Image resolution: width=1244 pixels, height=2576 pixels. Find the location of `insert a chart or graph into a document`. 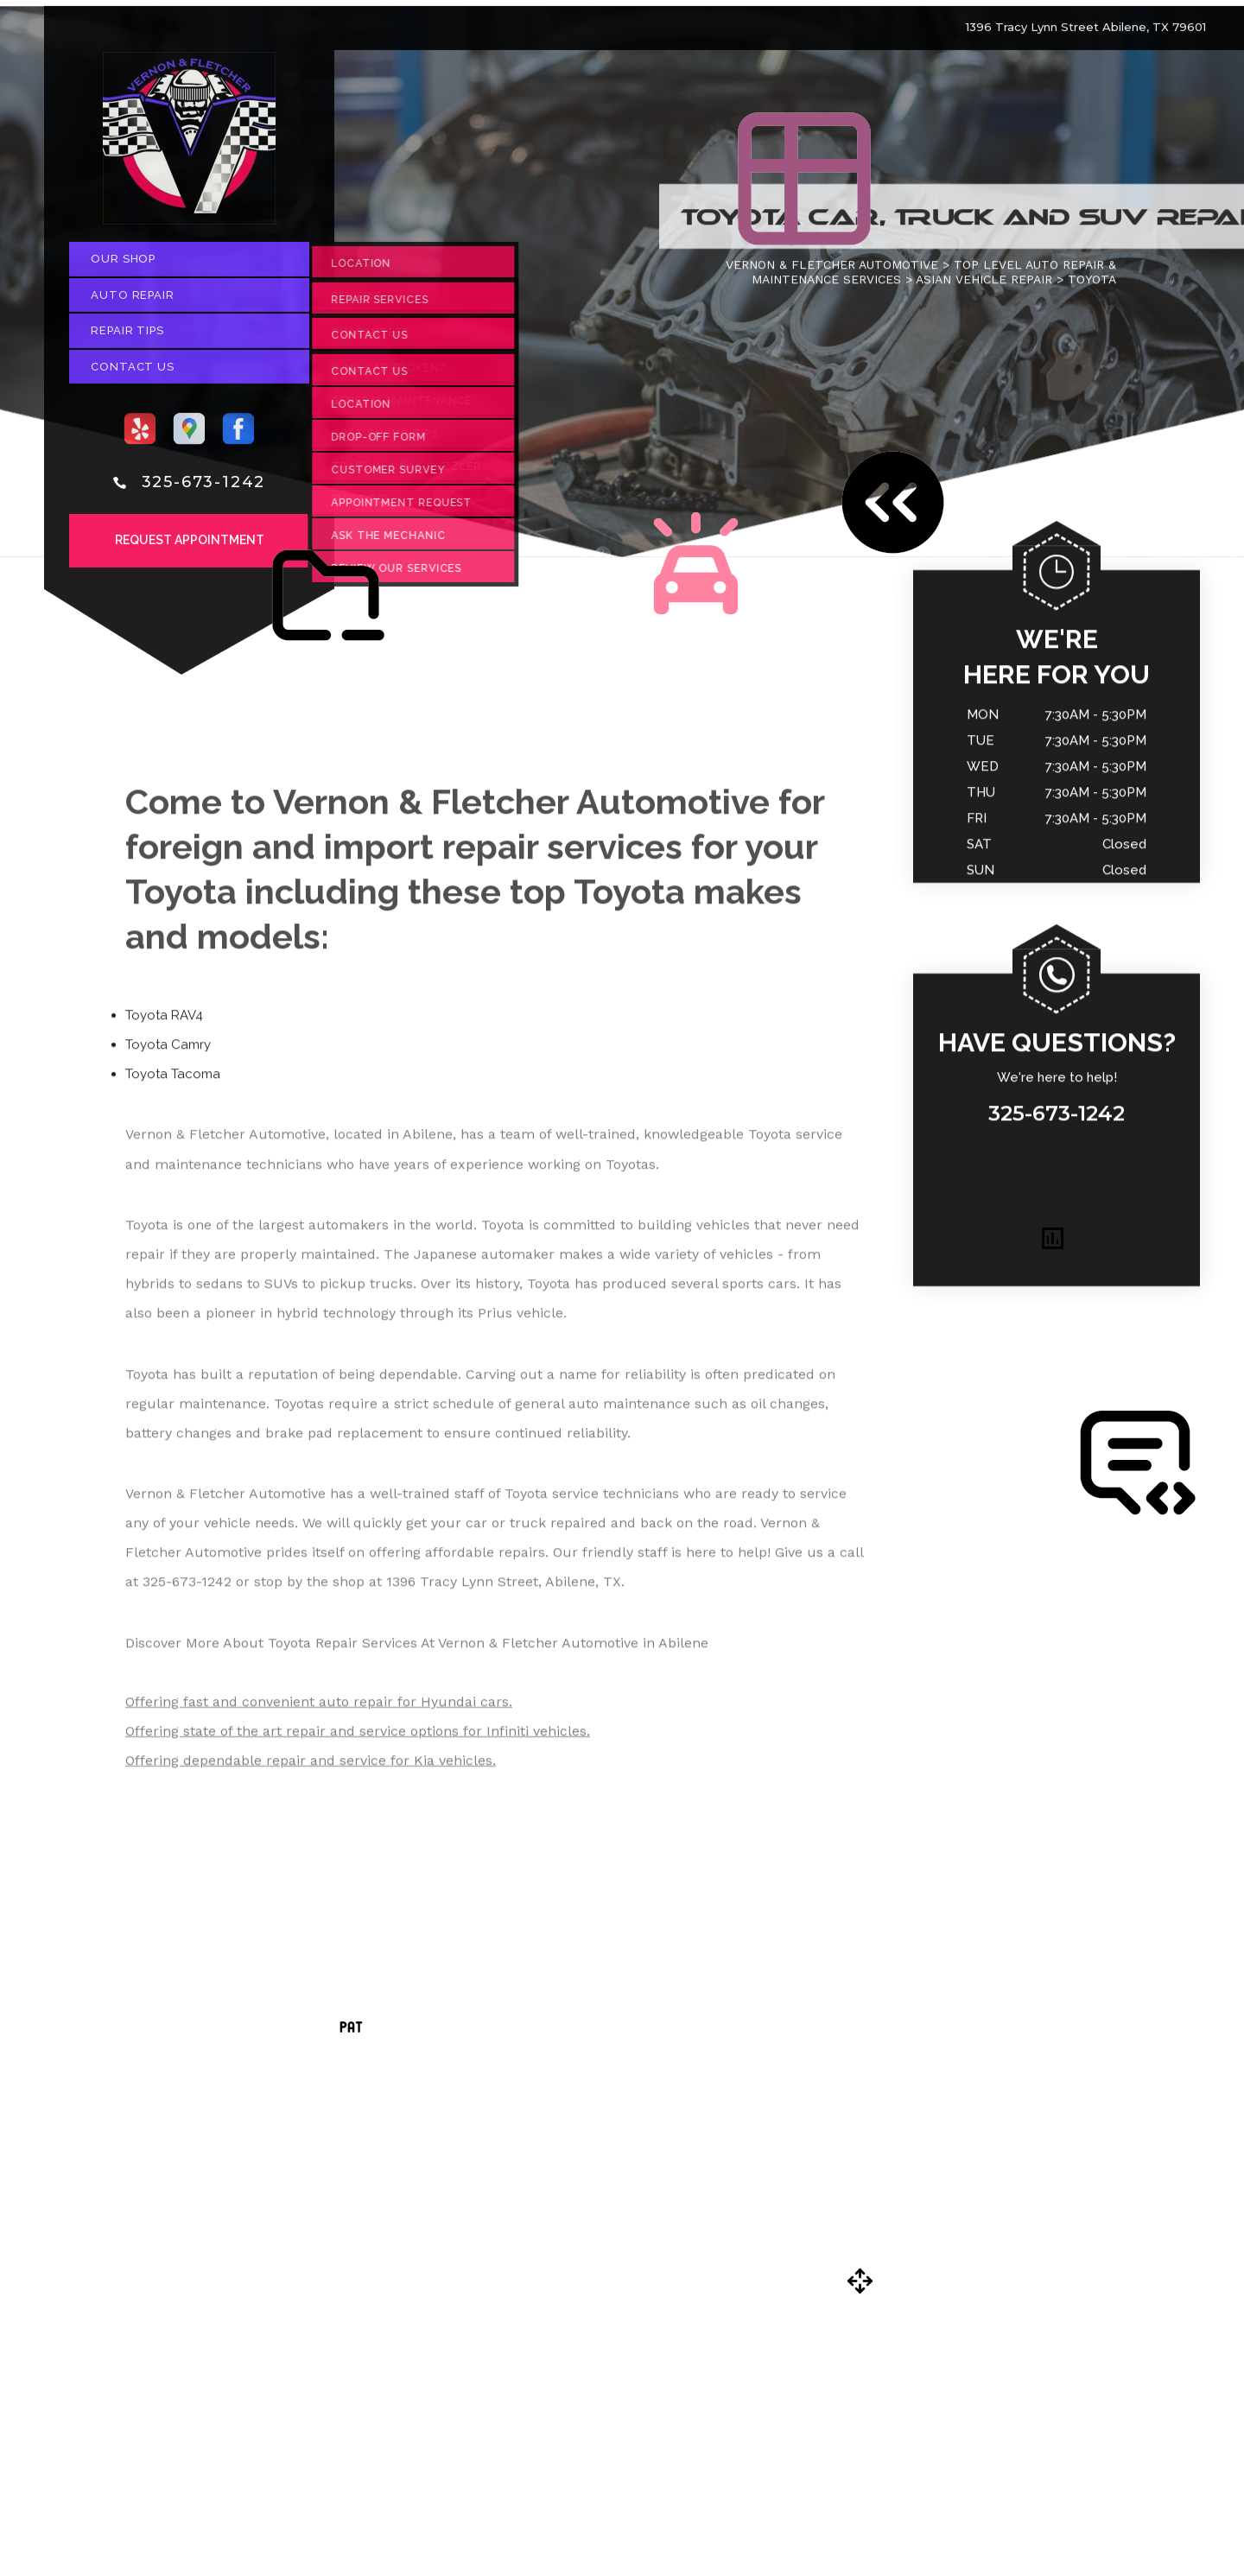

insert a chart or graph into a document is located at coordinates (1052, 1238).